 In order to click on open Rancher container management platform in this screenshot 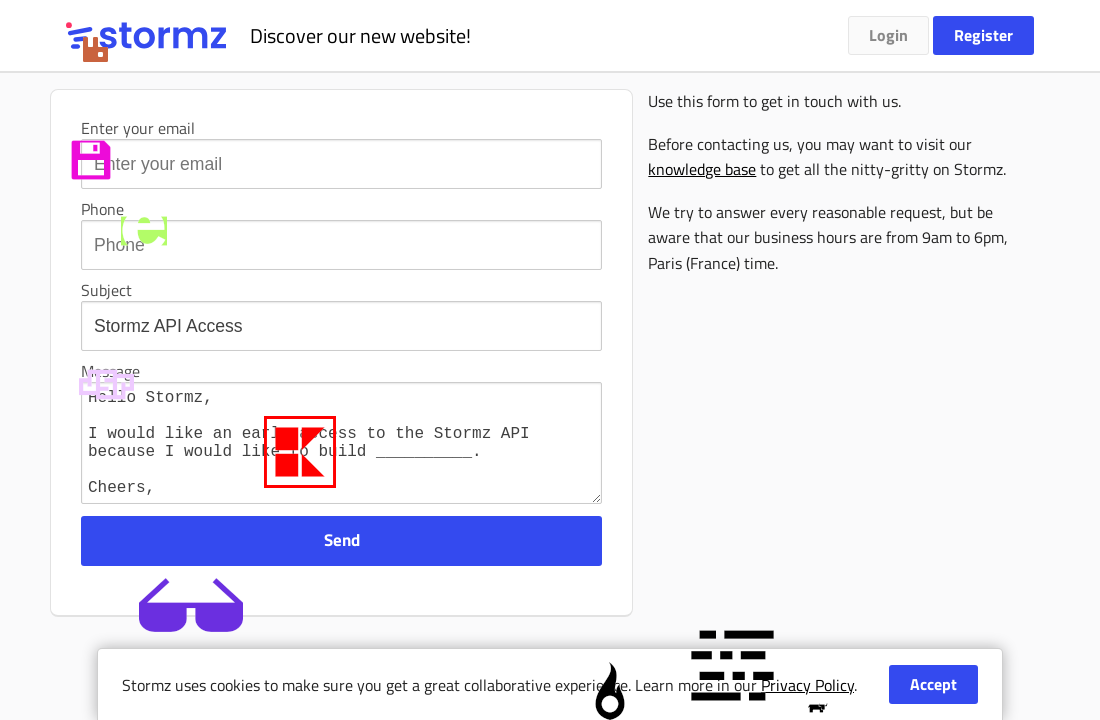, I will do `click(818, 708)`.